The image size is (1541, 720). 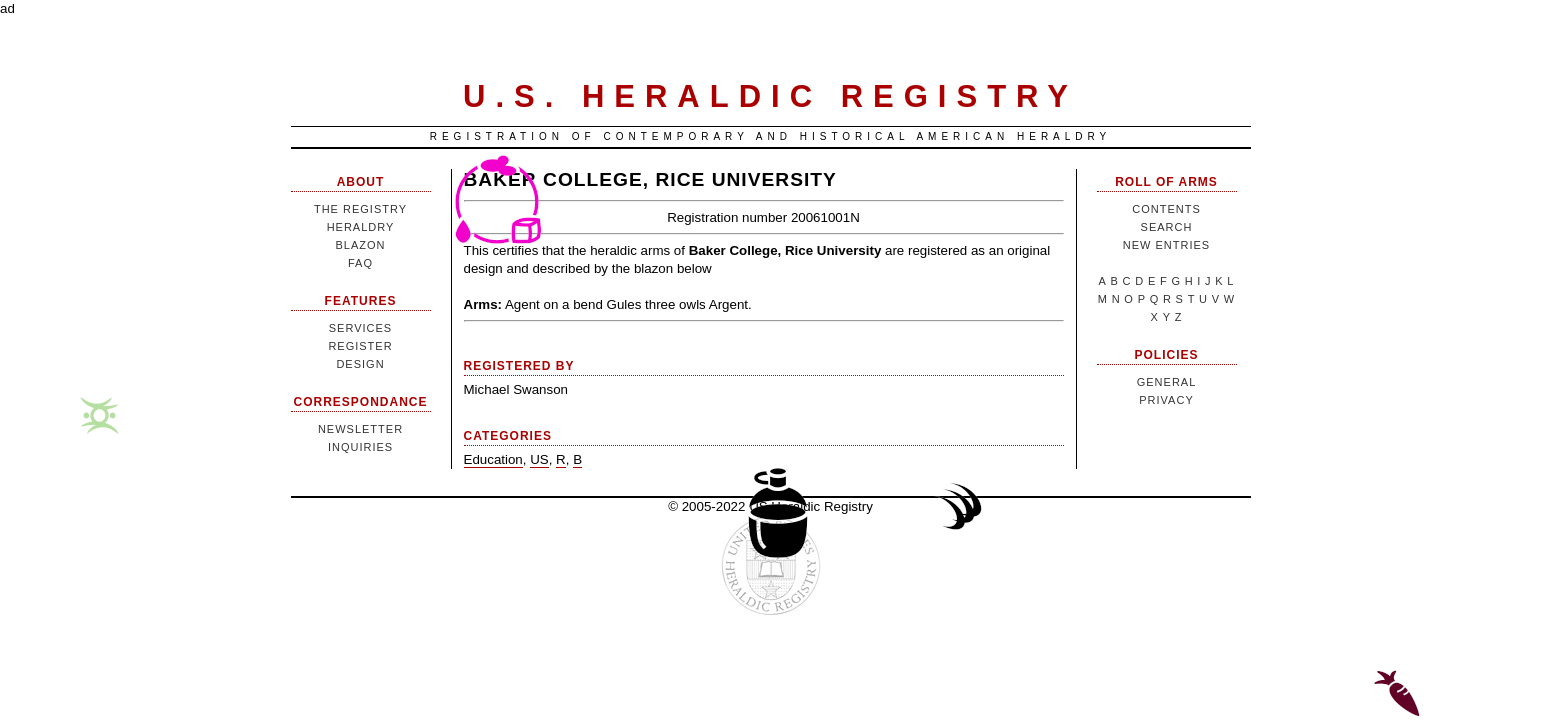 I want to click on indicates vegetable or produce category, so click(x=1398, y=694).